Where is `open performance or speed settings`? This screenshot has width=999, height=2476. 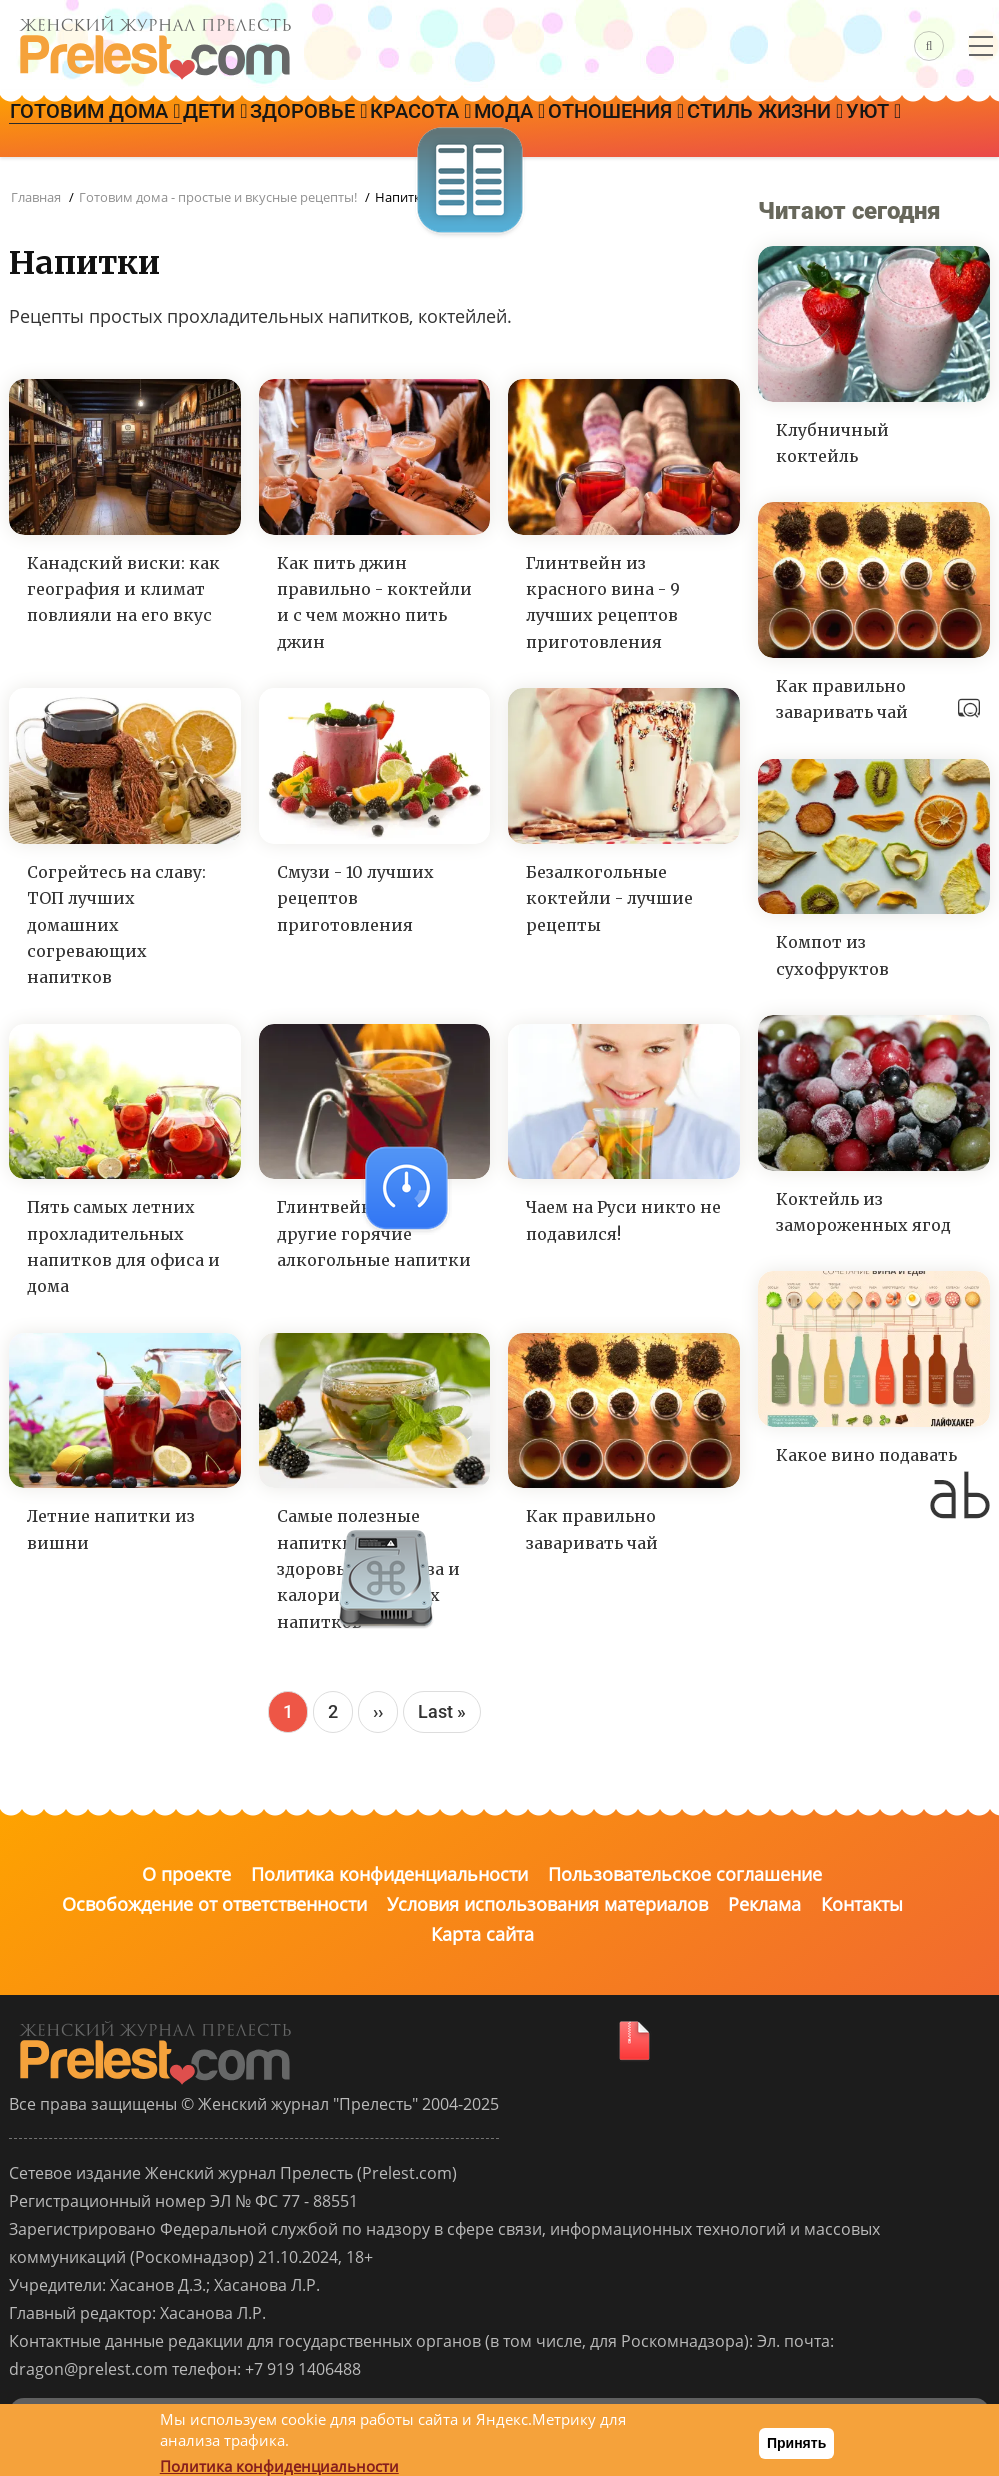
open performance or speed settings is located at coordinates (406, 1189).